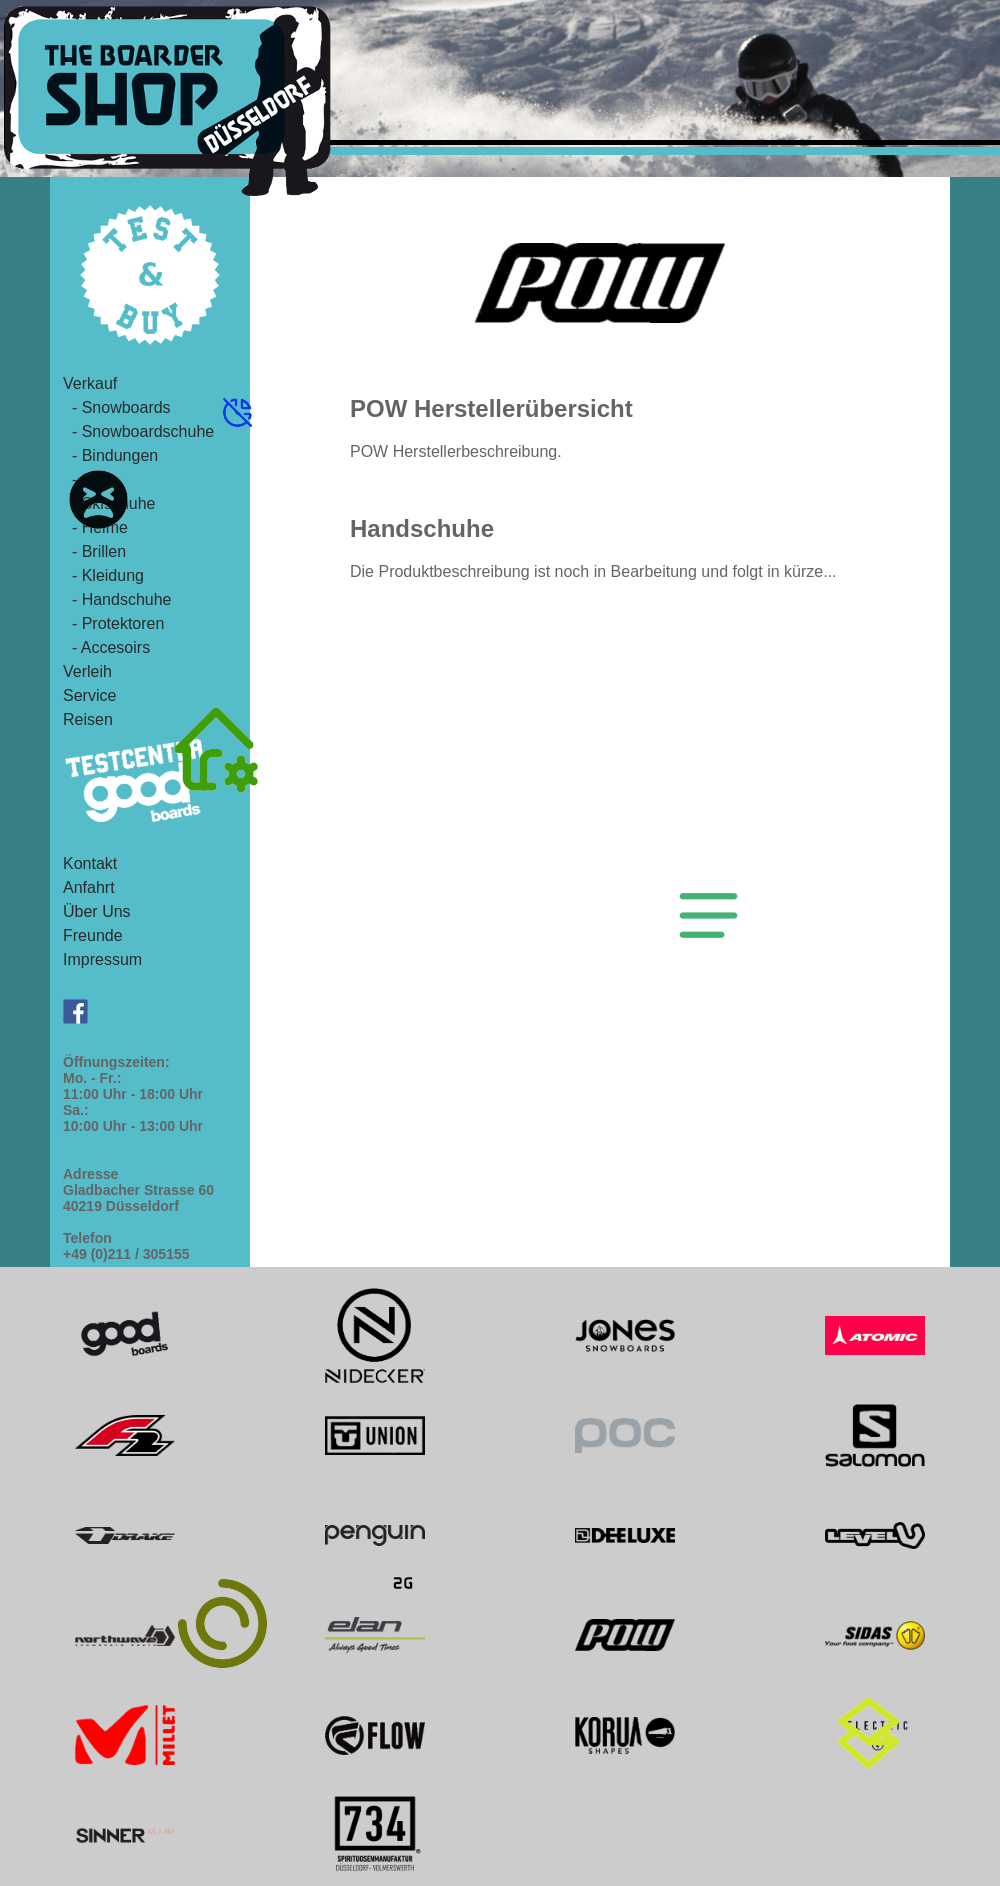  I want to click on indicates content is loading, so click(222, 1623).